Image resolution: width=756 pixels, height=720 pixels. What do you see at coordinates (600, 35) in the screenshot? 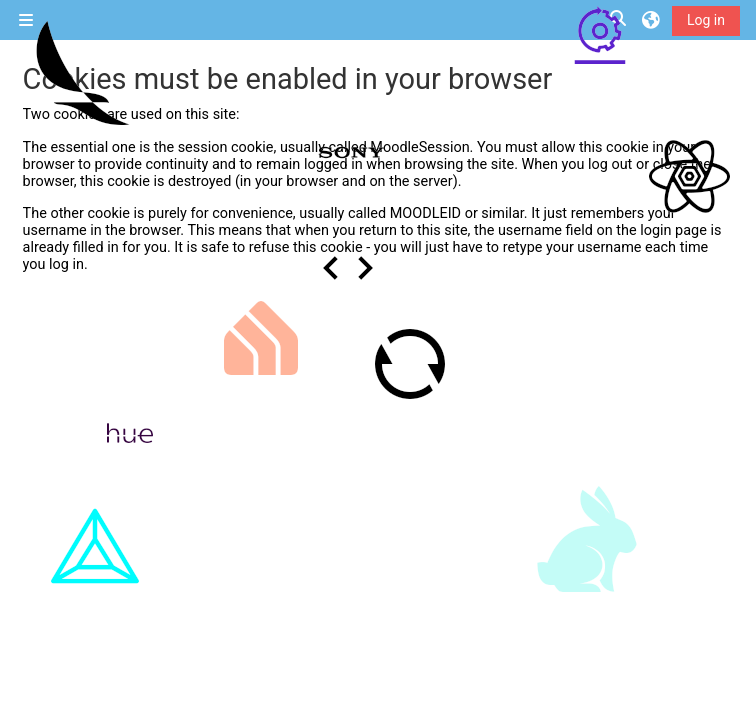
I see `JFrog Pipelines logo` at bounding box center [600, 35].